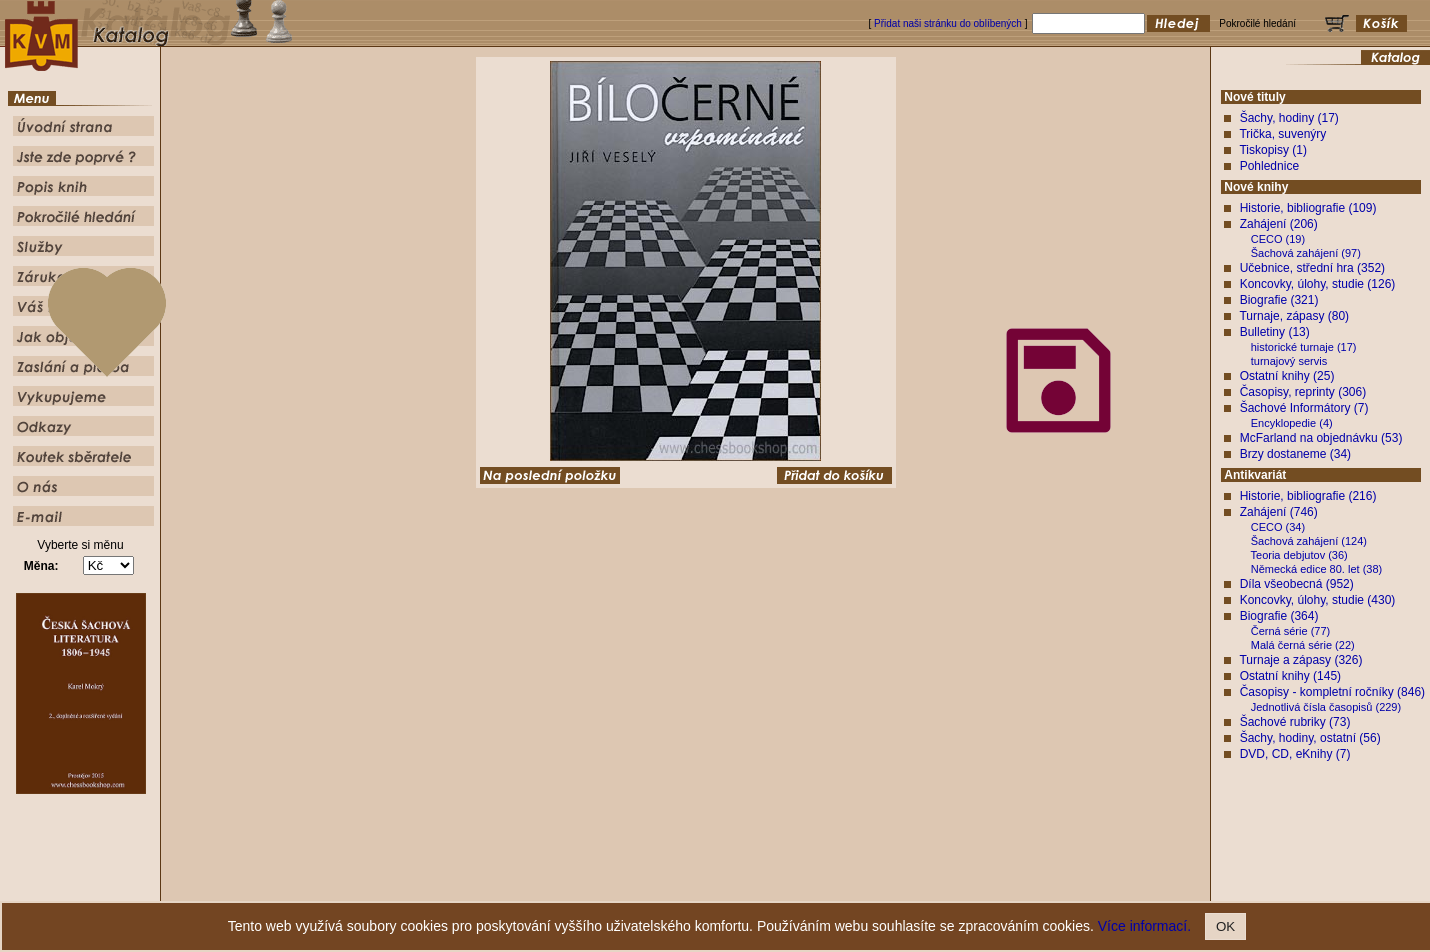  What do you see at coordinates (1058, 380) in the screenshot?
I see `save file or document` at bounding box center [1058, 380].